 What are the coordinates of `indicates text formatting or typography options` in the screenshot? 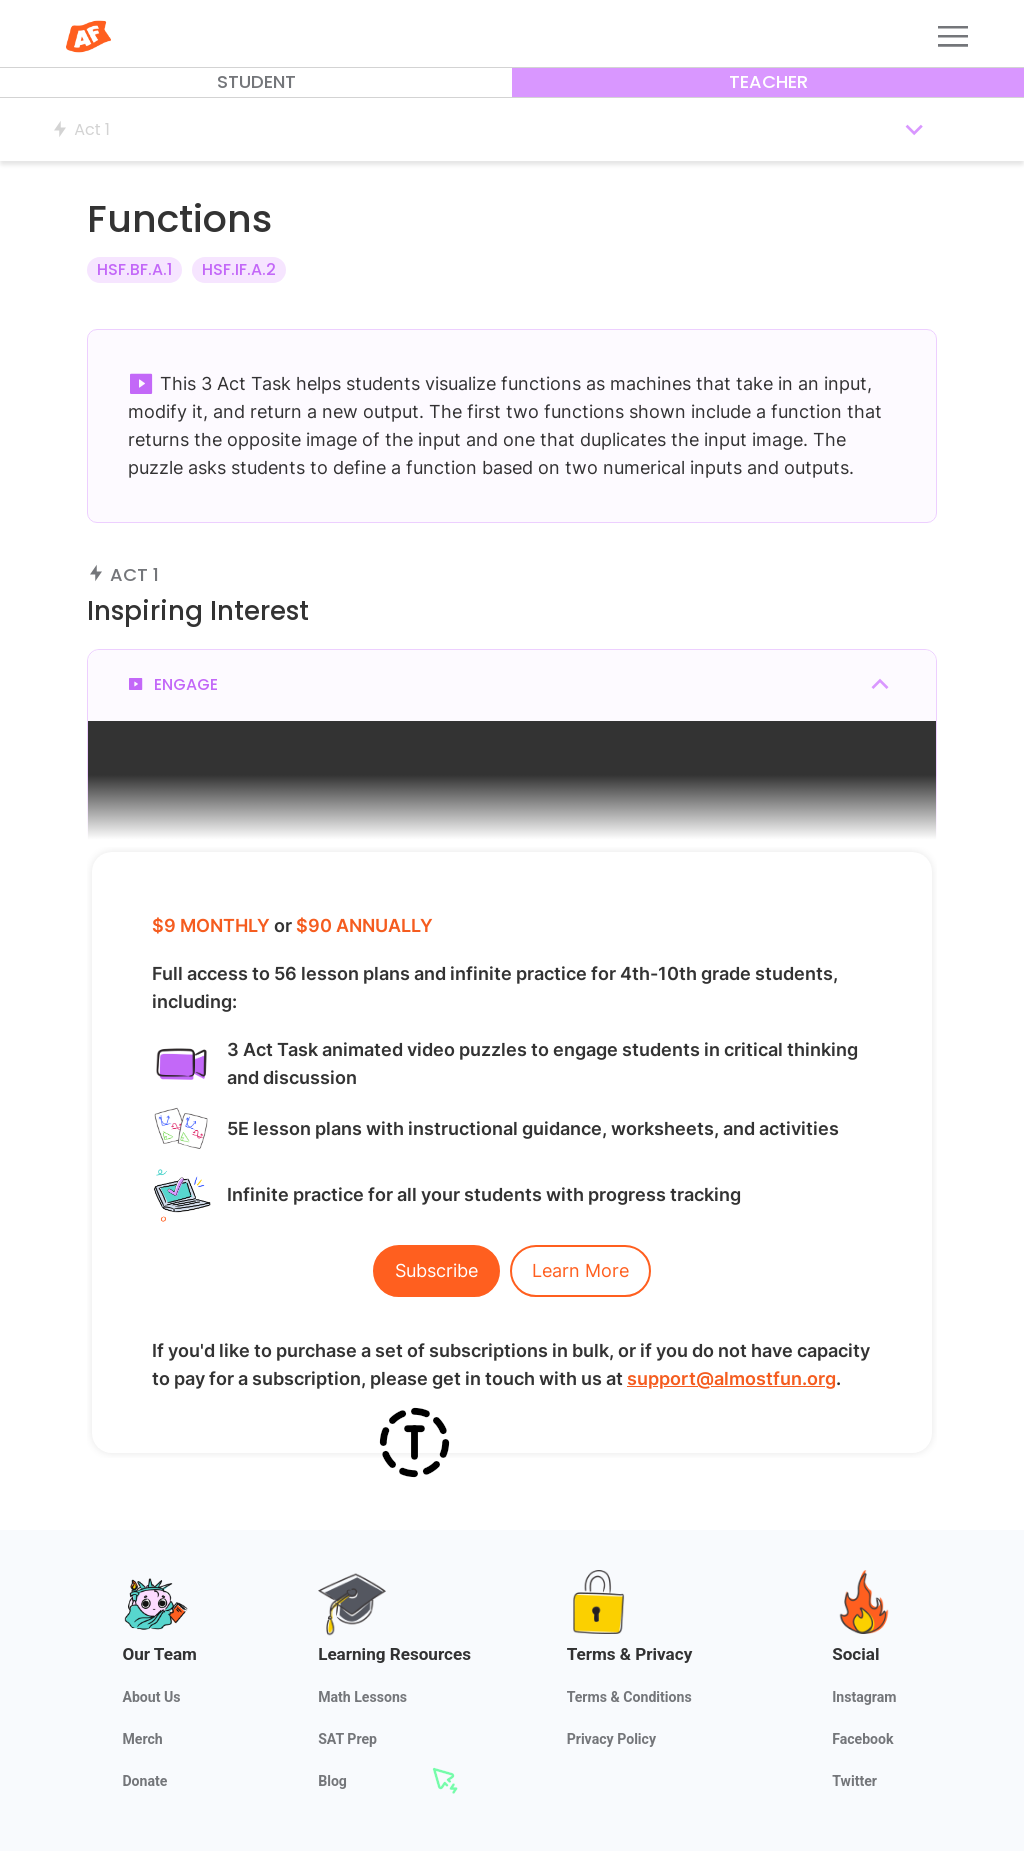 It's located at (414, 1442).